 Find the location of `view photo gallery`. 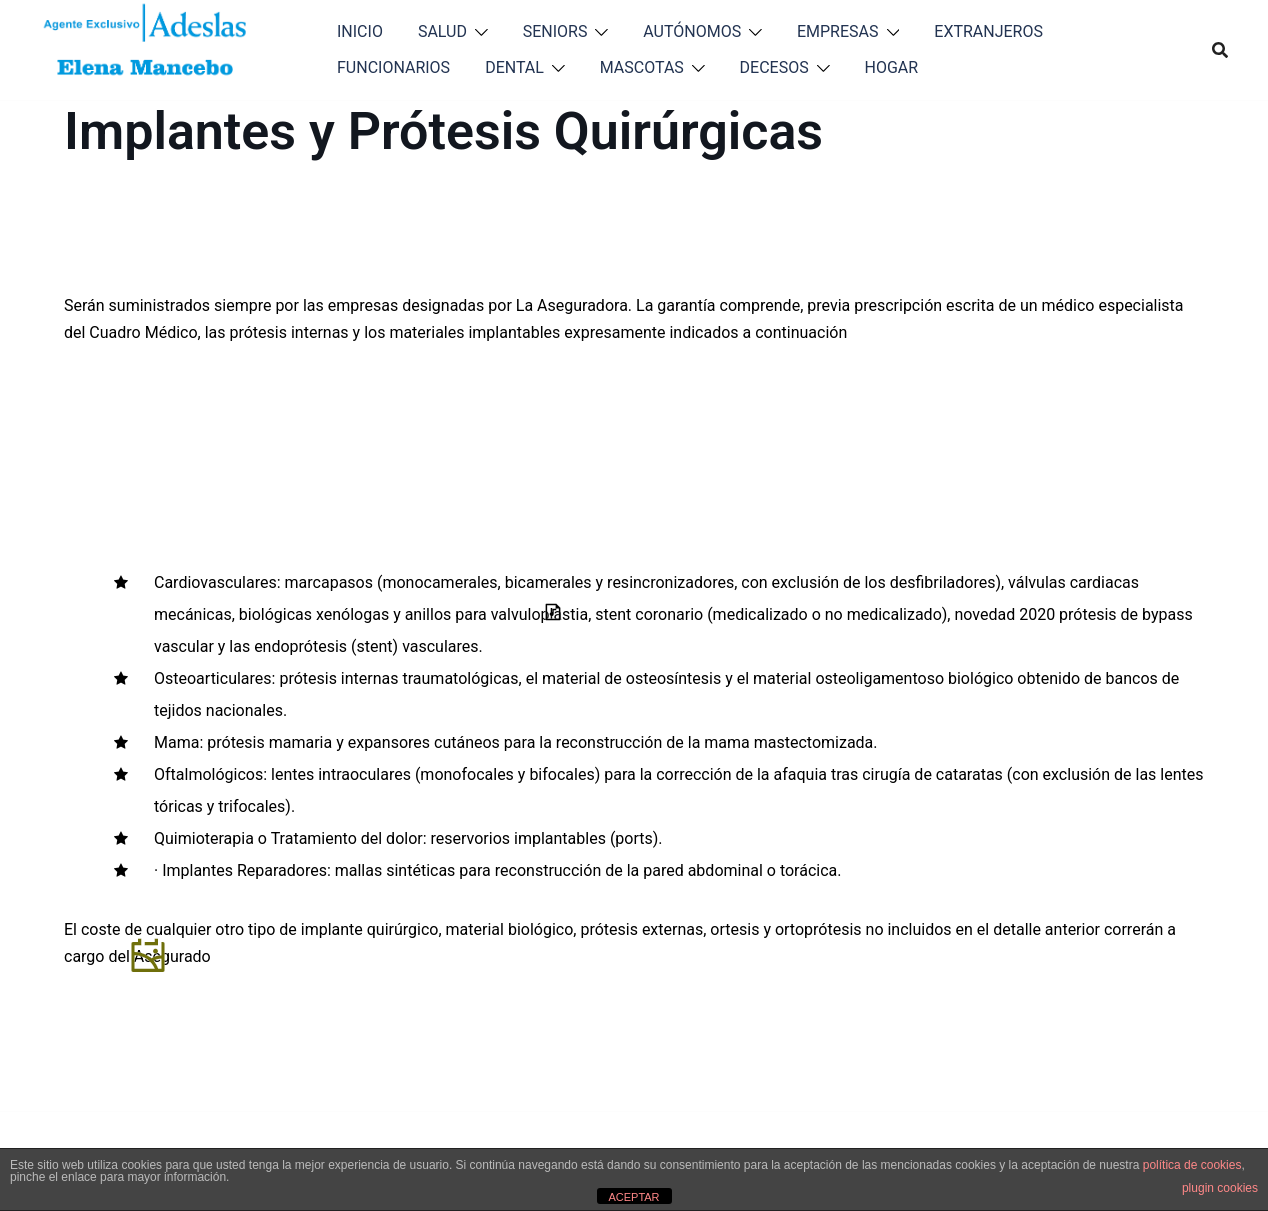

view photo gallery is located at coordinates (148, 957).